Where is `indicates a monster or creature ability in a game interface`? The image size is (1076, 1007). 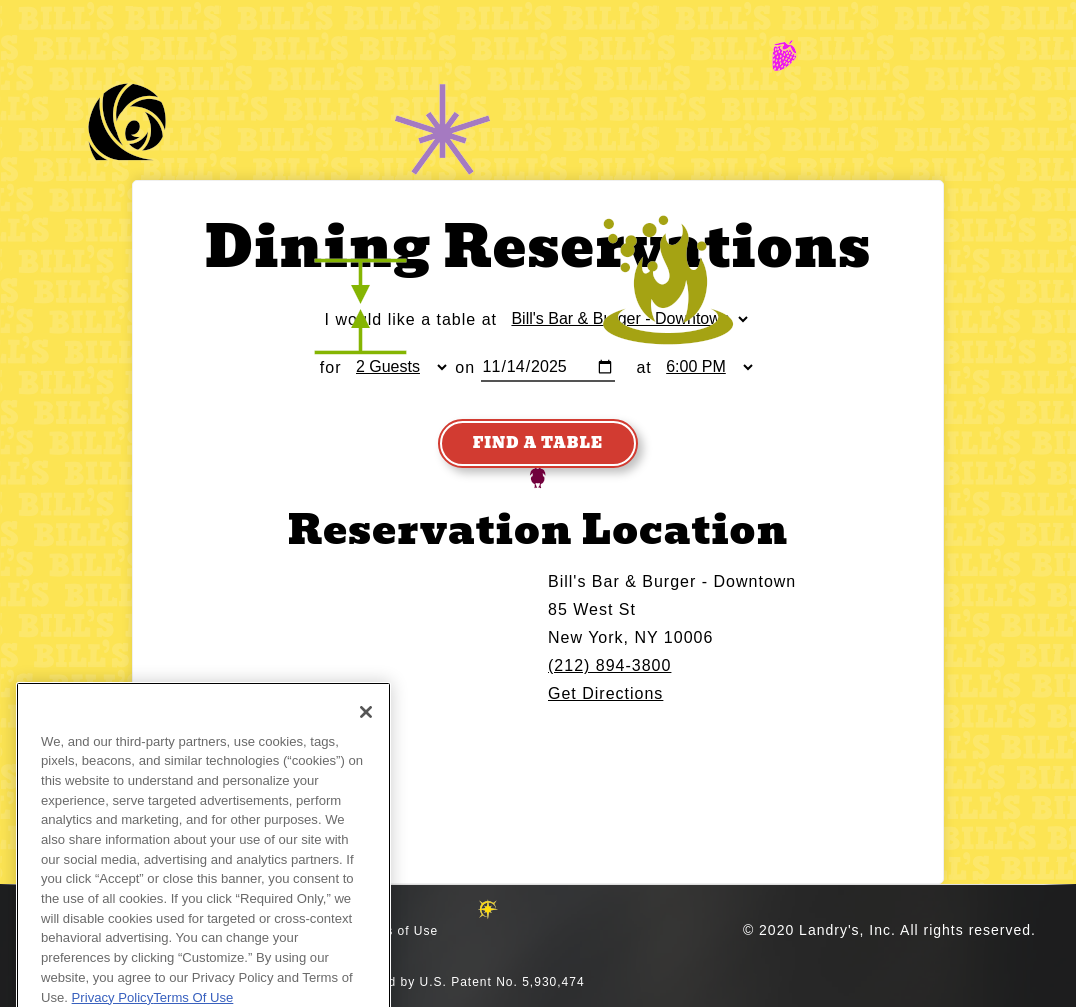
indicates a monster or creature ability in a game interface is located at coordinates (126, 121).